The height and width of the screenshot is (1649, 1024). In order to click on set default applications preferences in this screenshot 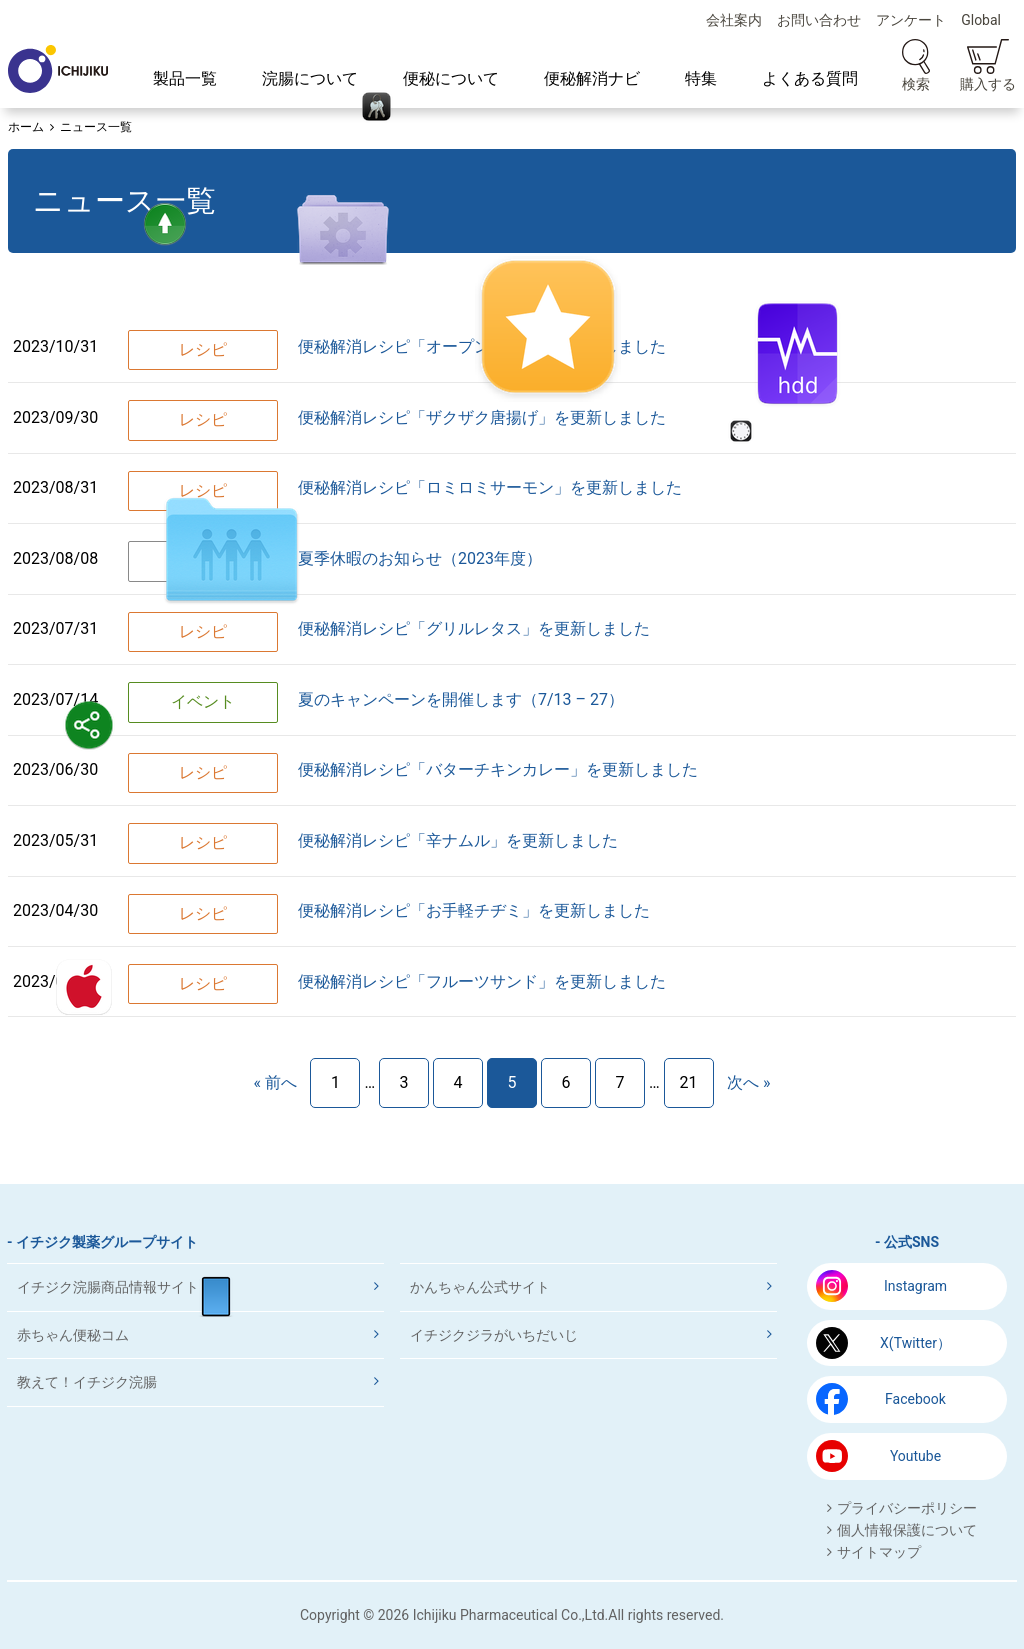, I will do `click(548, 329)`.